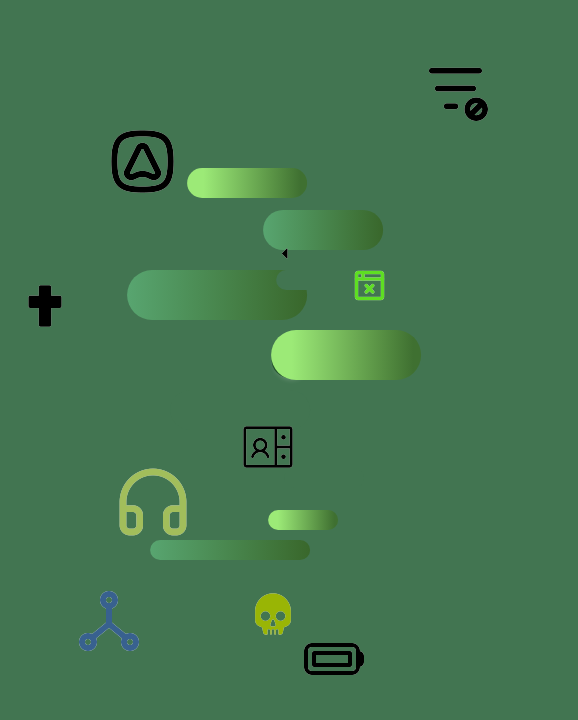 The height and width of the screenshot is (720, 578). I want to click on go back to the previous screen, so click(285, 253).